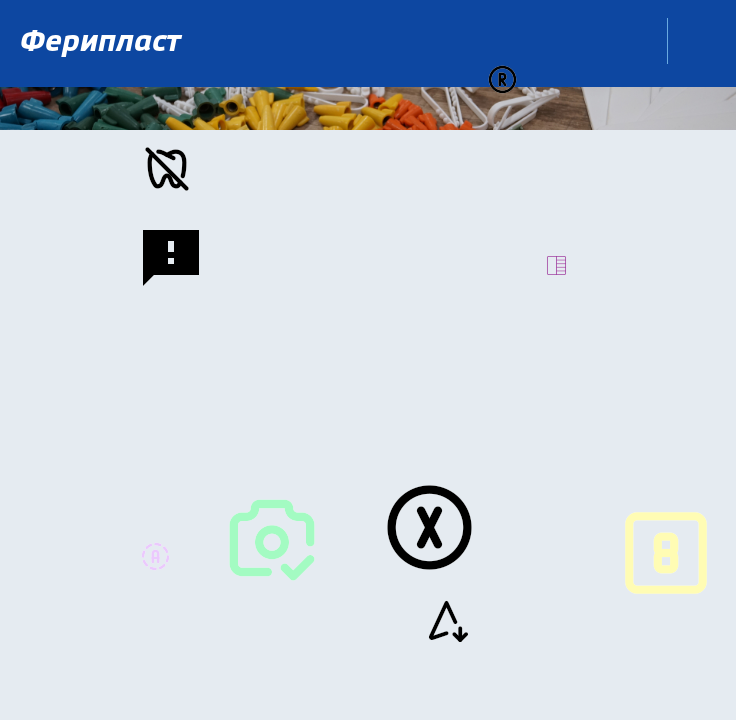 The height and width of the screenshot is (720, 736). What do you see at coordinates (502, 79) in the screenshot?
I see `indicates registered trademark symbol` at bounding box center [502, 79].